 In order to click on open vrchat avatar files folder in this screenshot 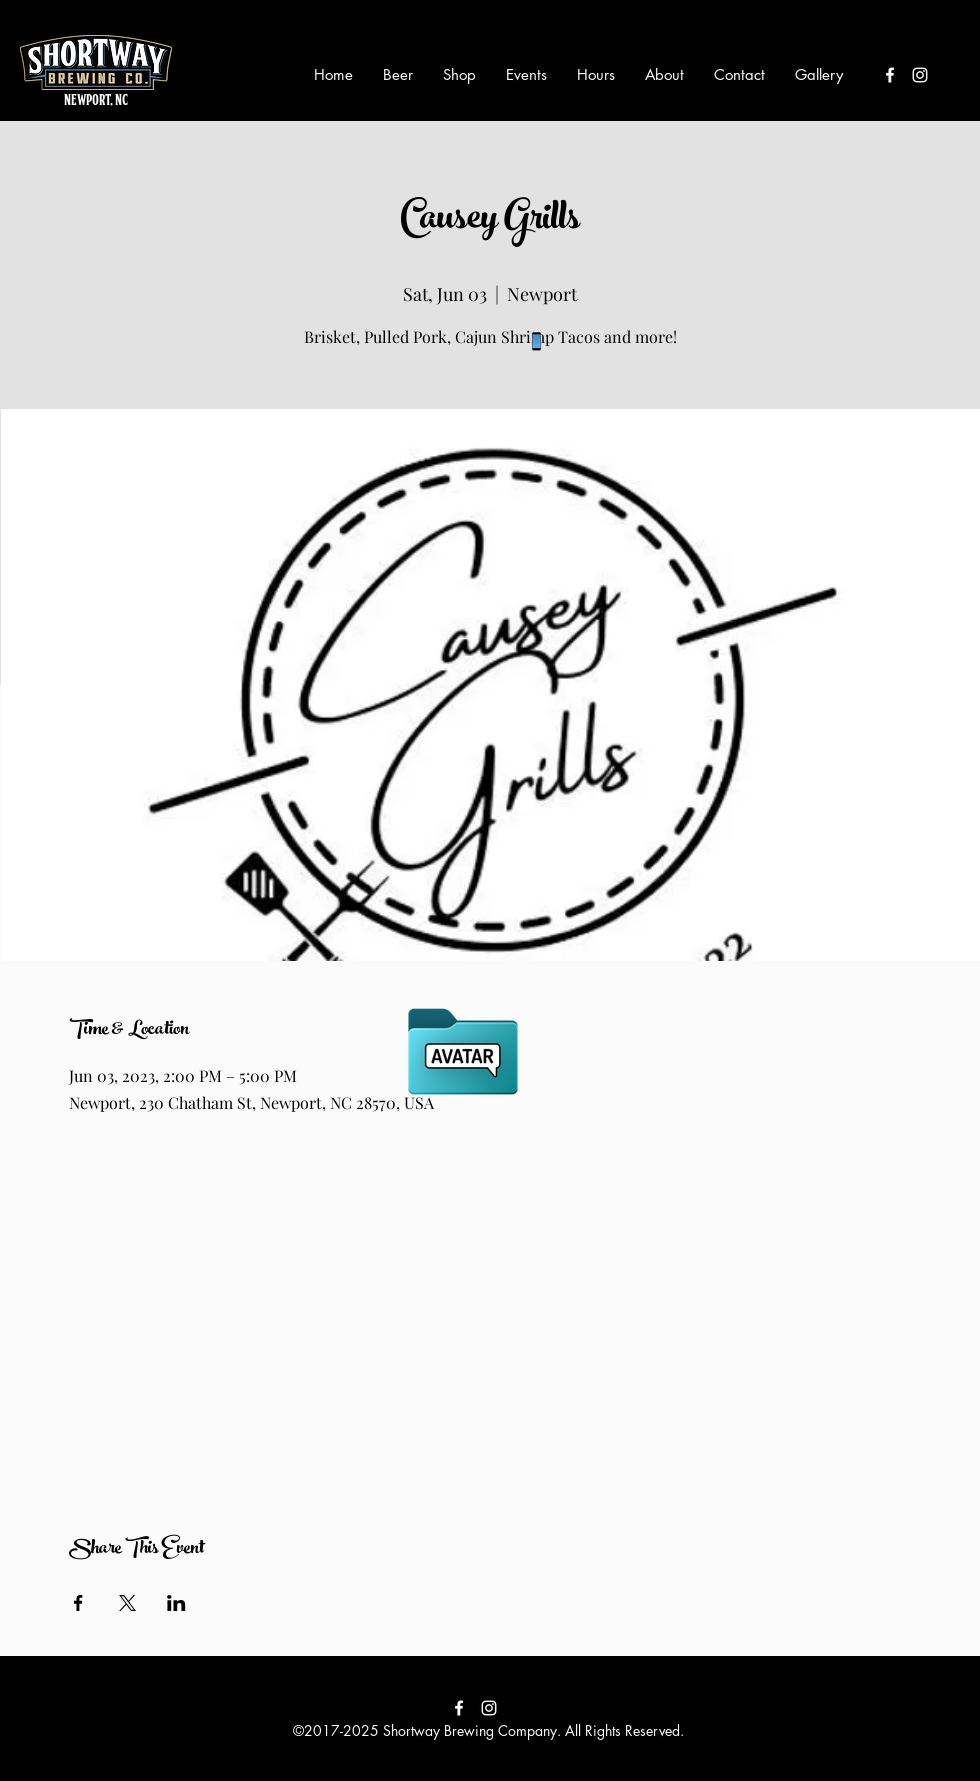, I will do `click(462, 1054)`.